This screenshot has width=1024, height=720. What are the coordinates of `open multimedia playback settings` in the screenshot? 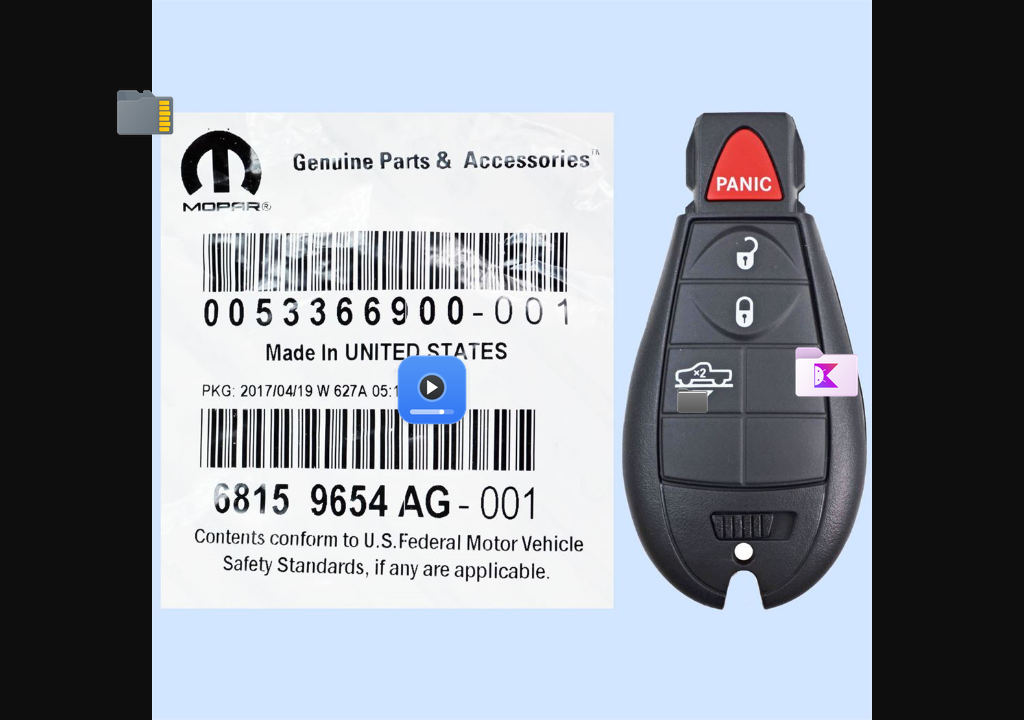 It's located at (432, 391).